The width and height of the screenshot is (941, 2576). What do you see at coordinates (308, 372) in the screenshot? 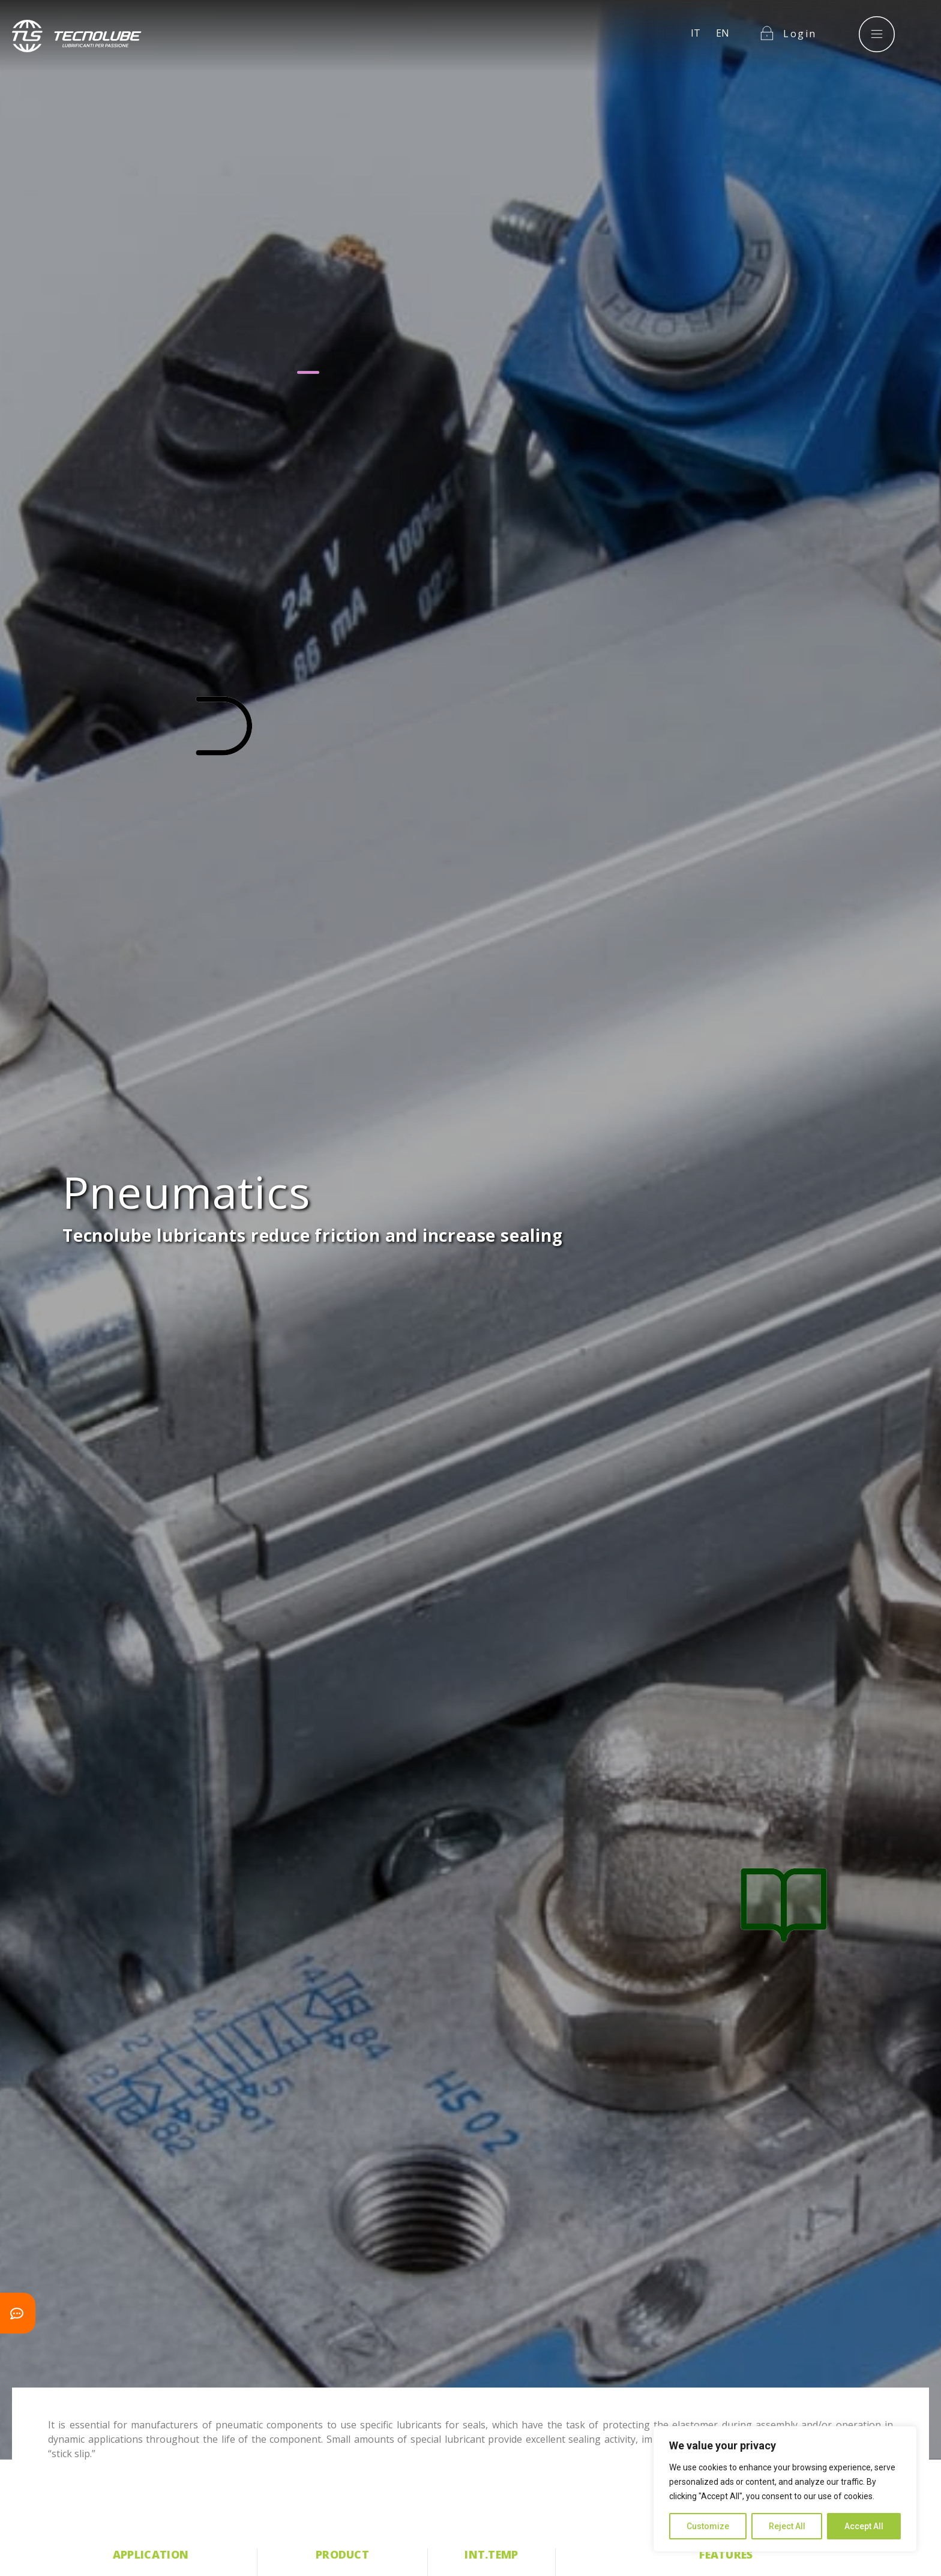
I see `remove an item from a list or cart` at bounding box center [308, 372].